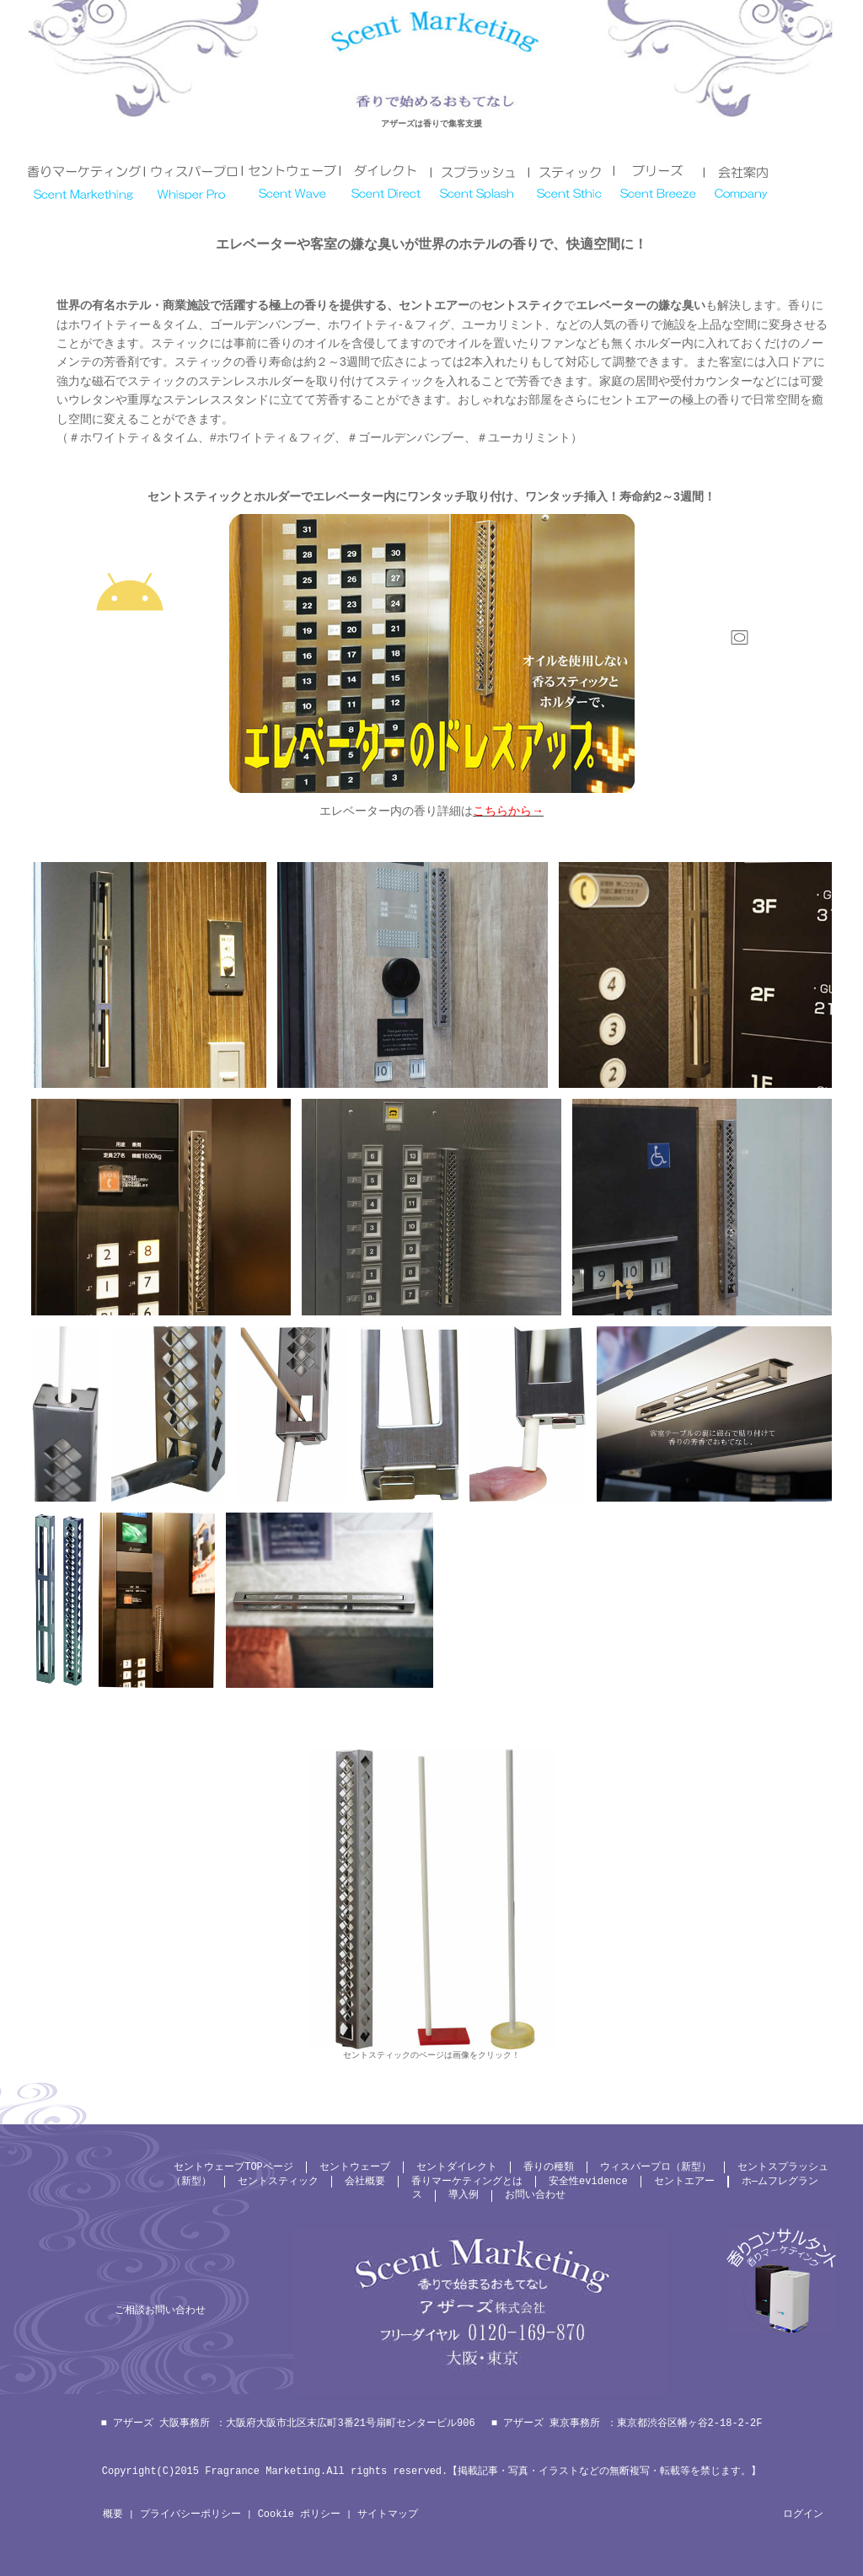  I want to click on android operating system logo, so click(130, 596).